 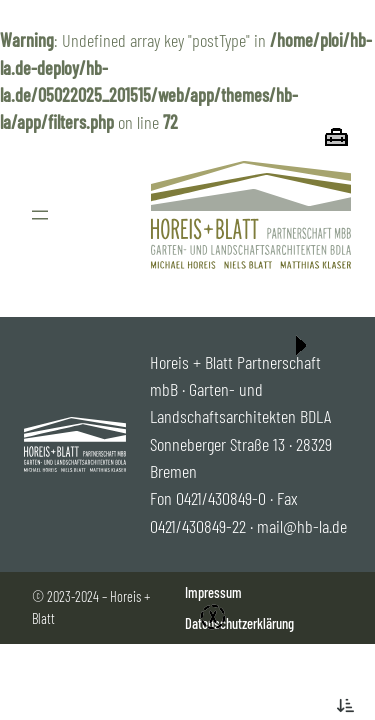 What do you see at coordinates (300, 345) in the screenshot?
I see `navigate to the next item or screen` at bounding box center [300, 345].